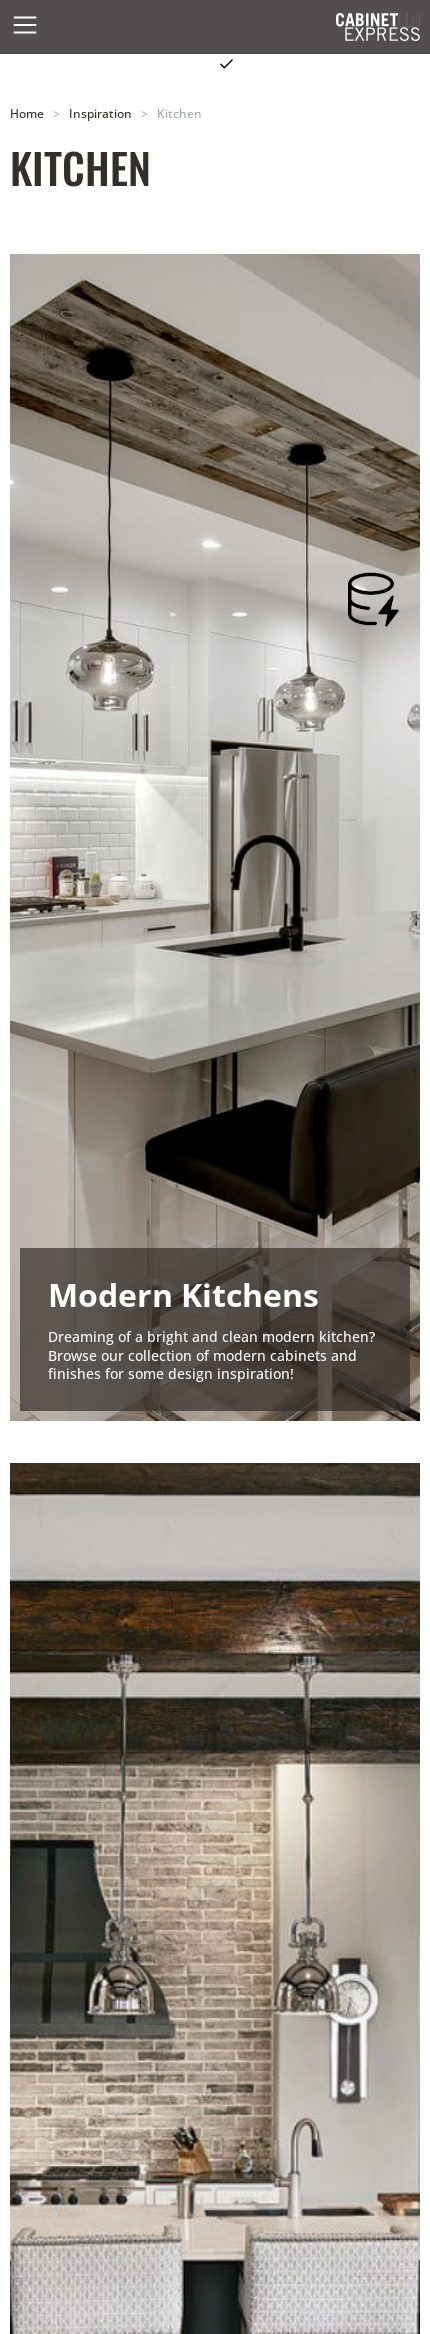 This screenshot has width=430, height=2334. What do you see at coordinates (226, 63) in the screenshot?
I see `confirm or submit an action` at bounding box center [226, 63].